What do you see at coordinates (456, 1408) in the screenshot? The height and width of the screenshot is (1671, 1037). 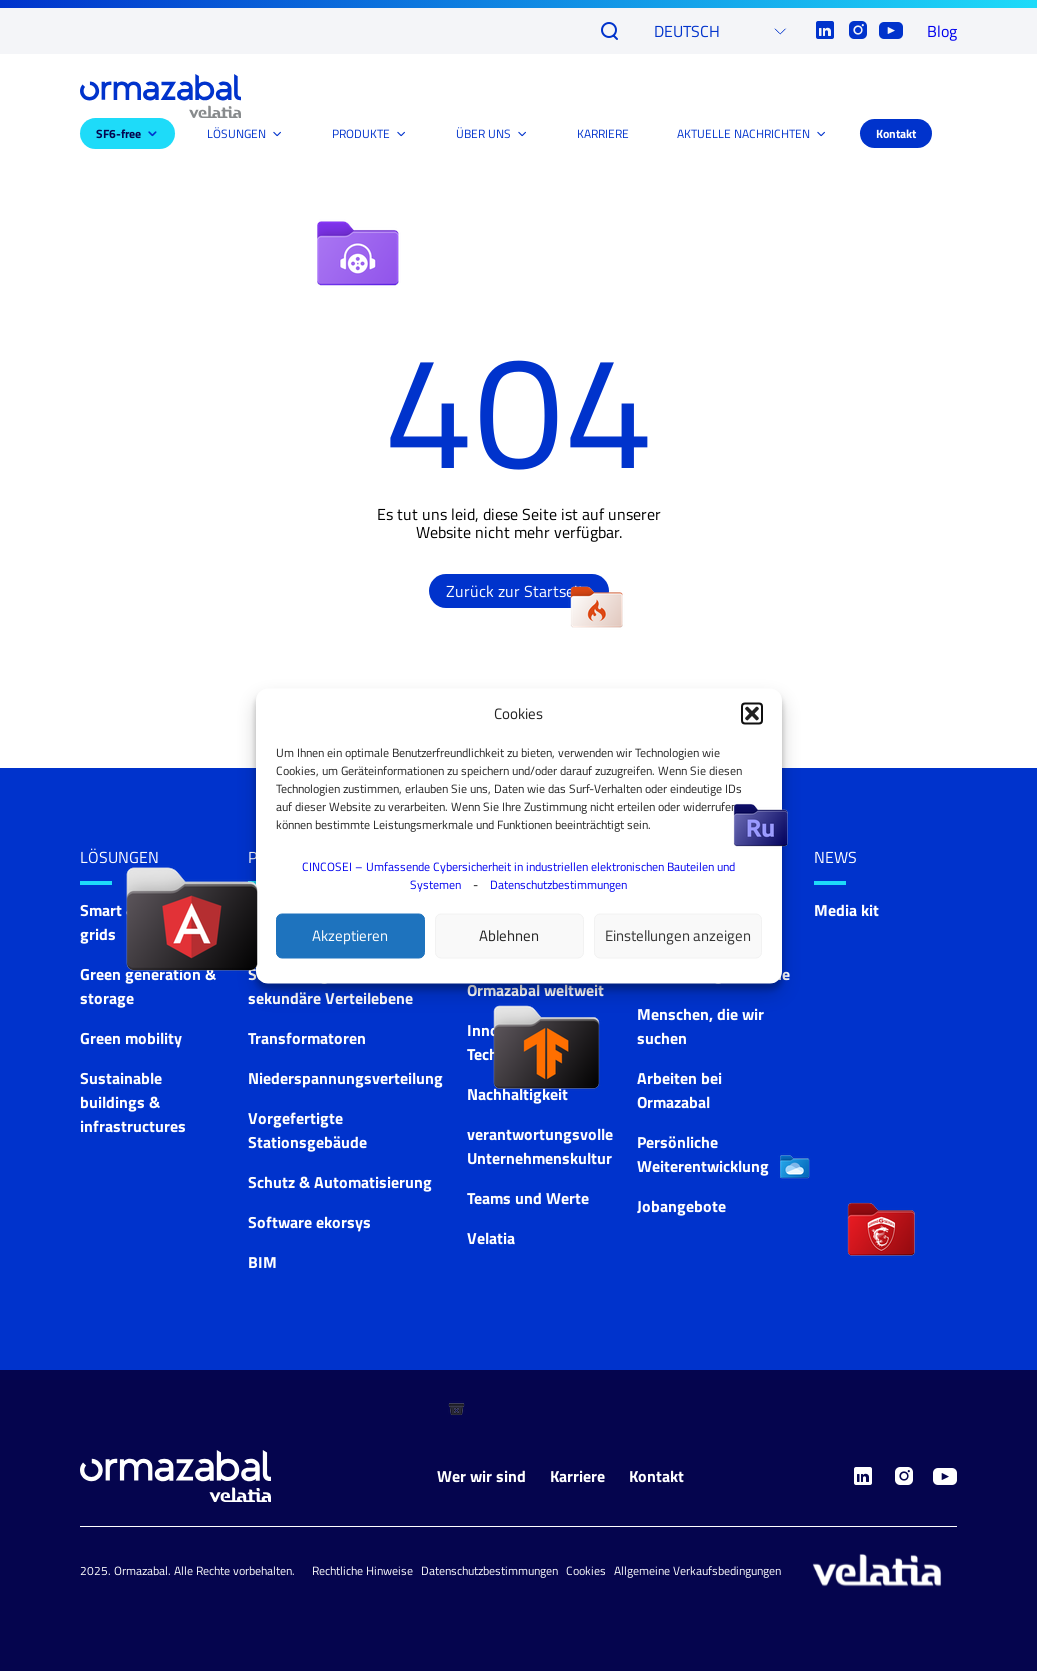 I see `view junk mail folder` at bounding box center [456, 1408].